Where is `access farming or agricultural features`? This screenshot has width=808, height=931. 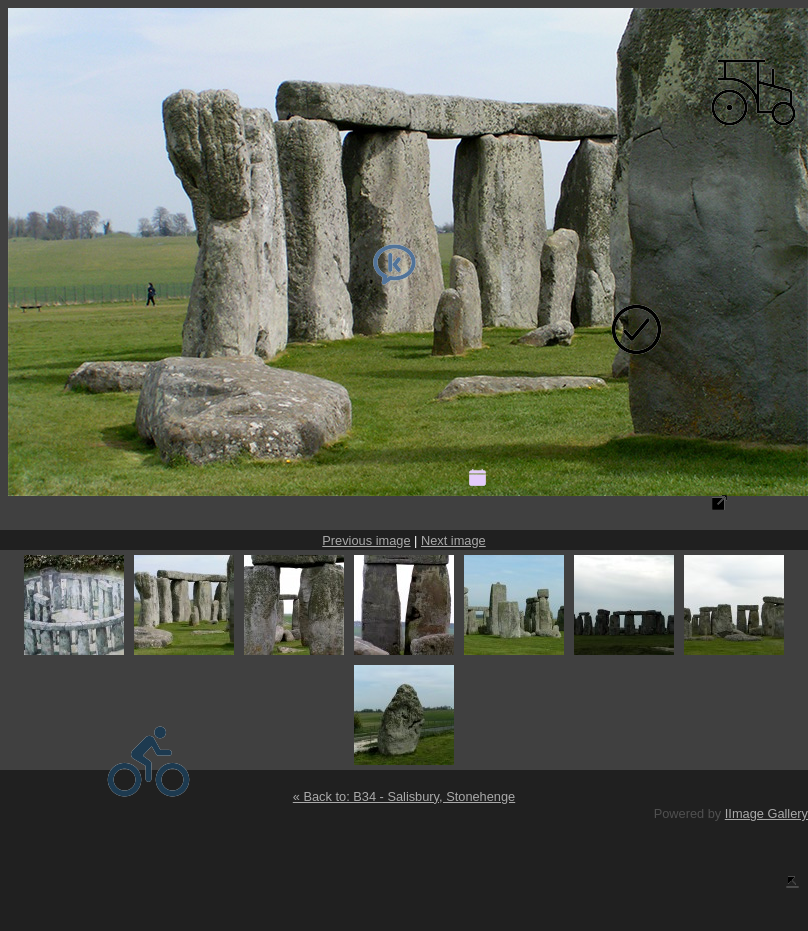
access farming or agricultural features is located at coordinates (752, 91).